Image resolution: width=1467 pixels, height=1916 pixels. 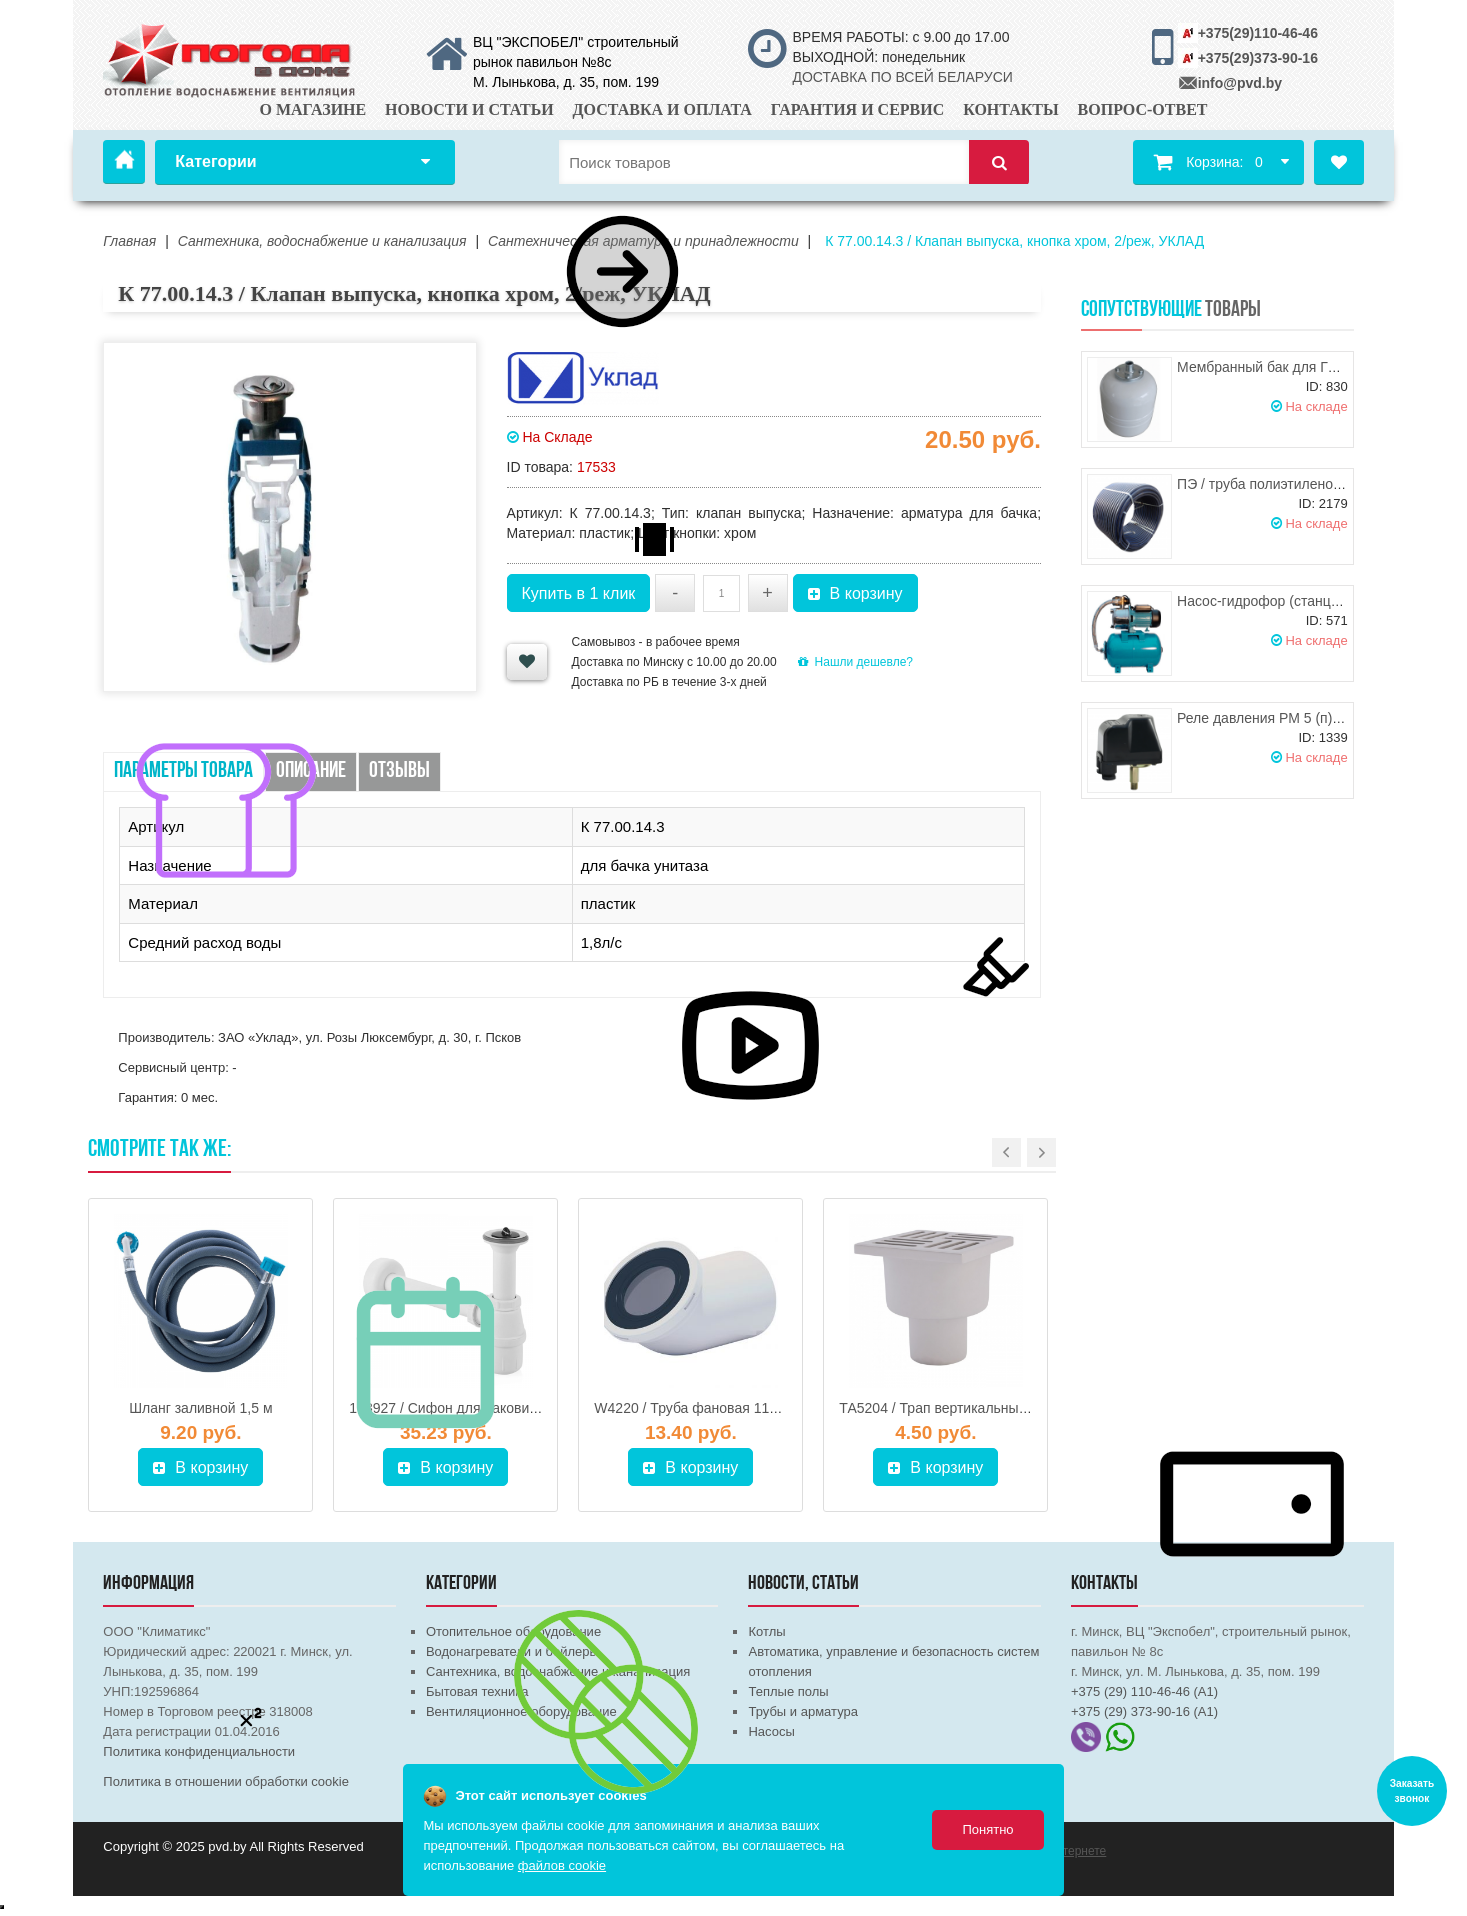 What do you see at coordinates (654, 540) in the screenshot?
I see `view stories or vertical content feed` at bounding box center [654, 540].